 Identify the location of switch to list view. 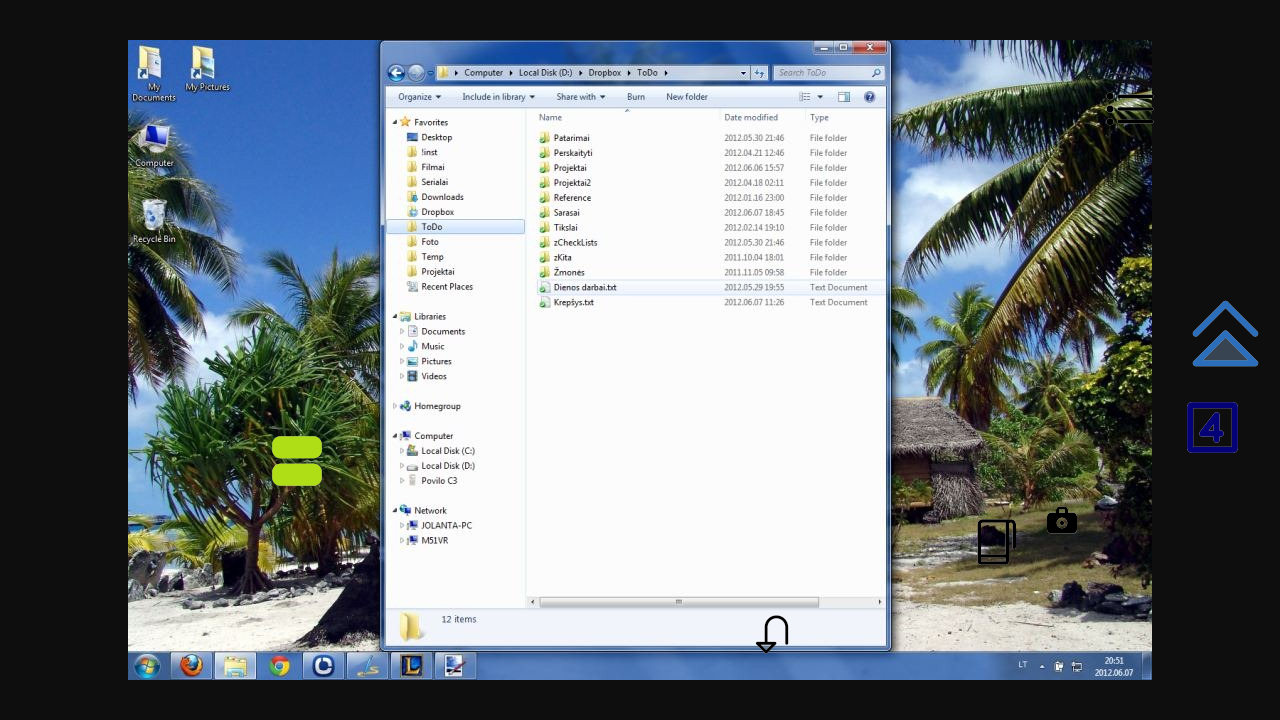
(297, 461).